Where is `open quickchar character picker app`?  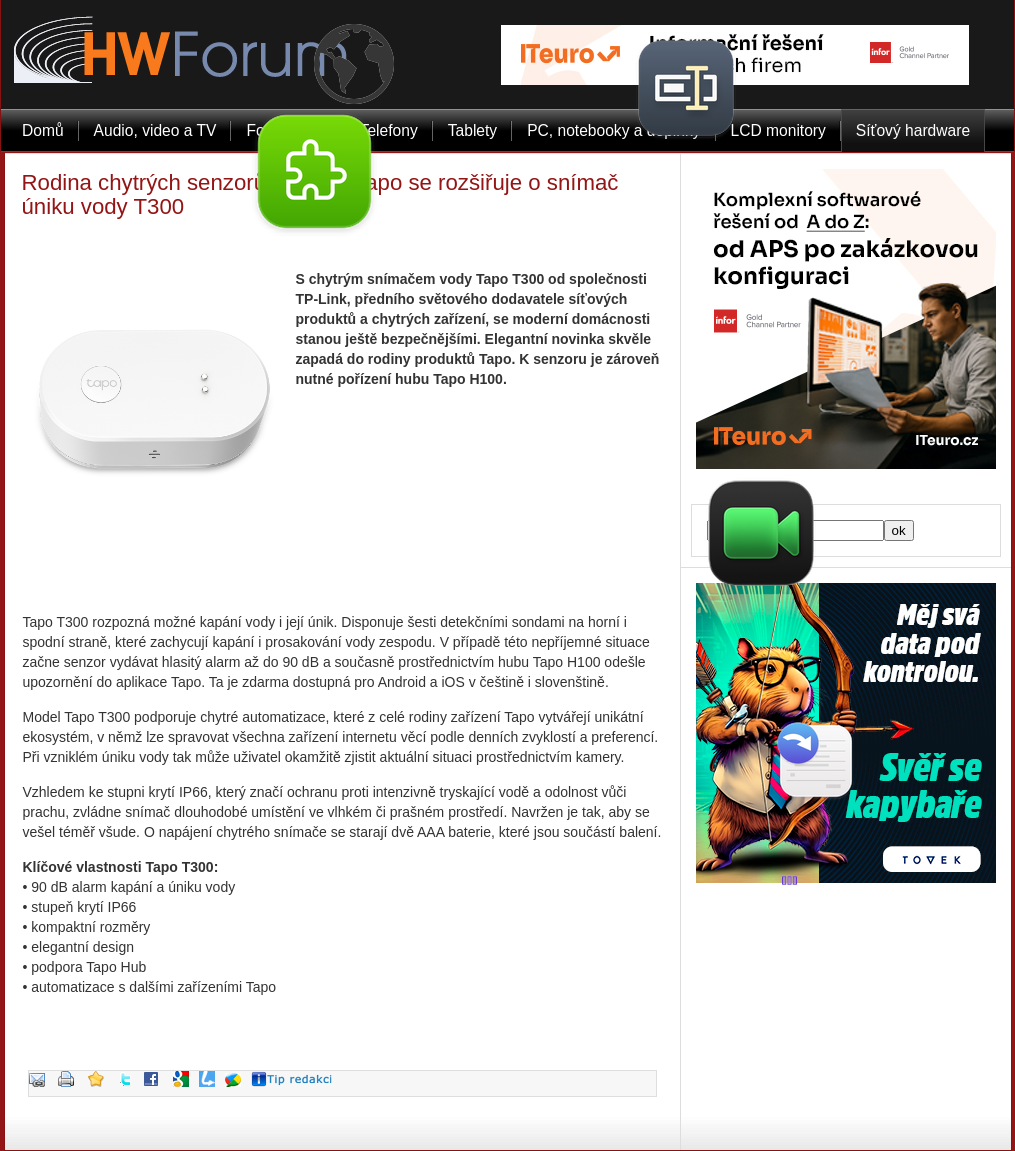 open quickchar character picker app is located at coordinates (816, 761).